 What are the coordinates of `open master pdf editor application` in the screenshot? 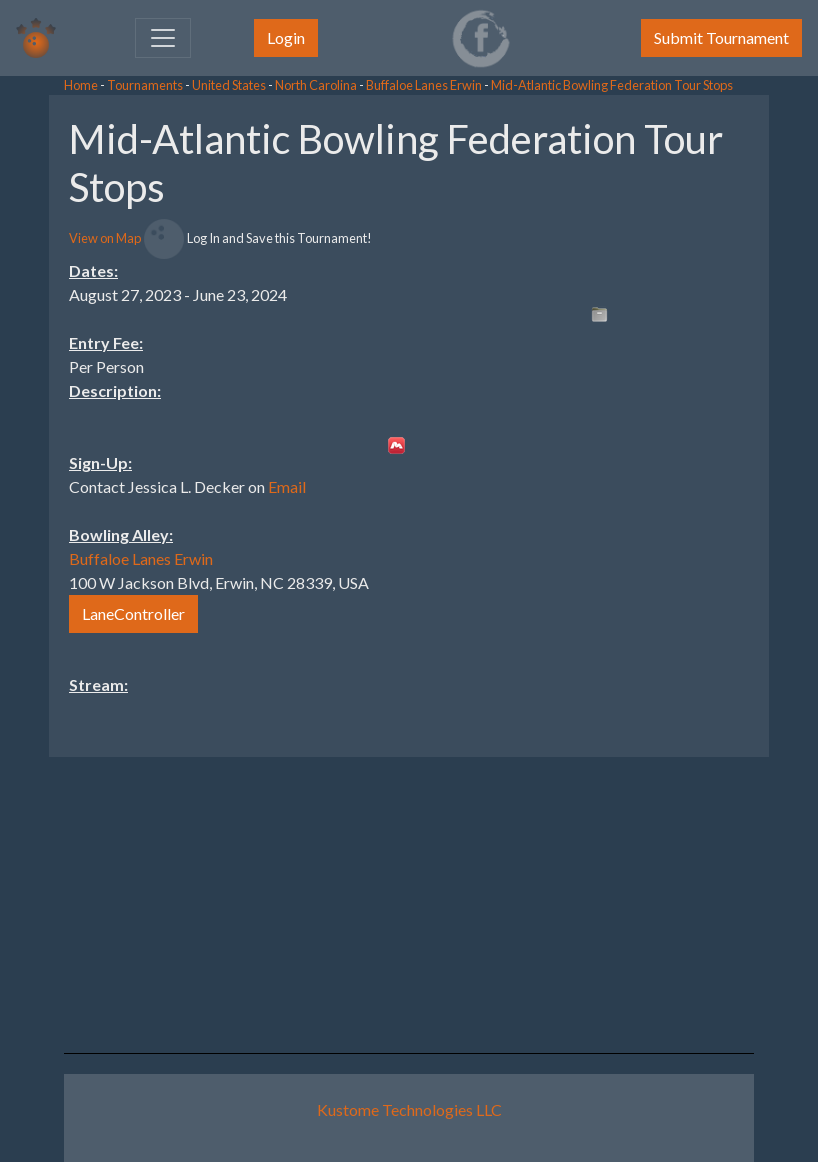 It's located at (396, 445).